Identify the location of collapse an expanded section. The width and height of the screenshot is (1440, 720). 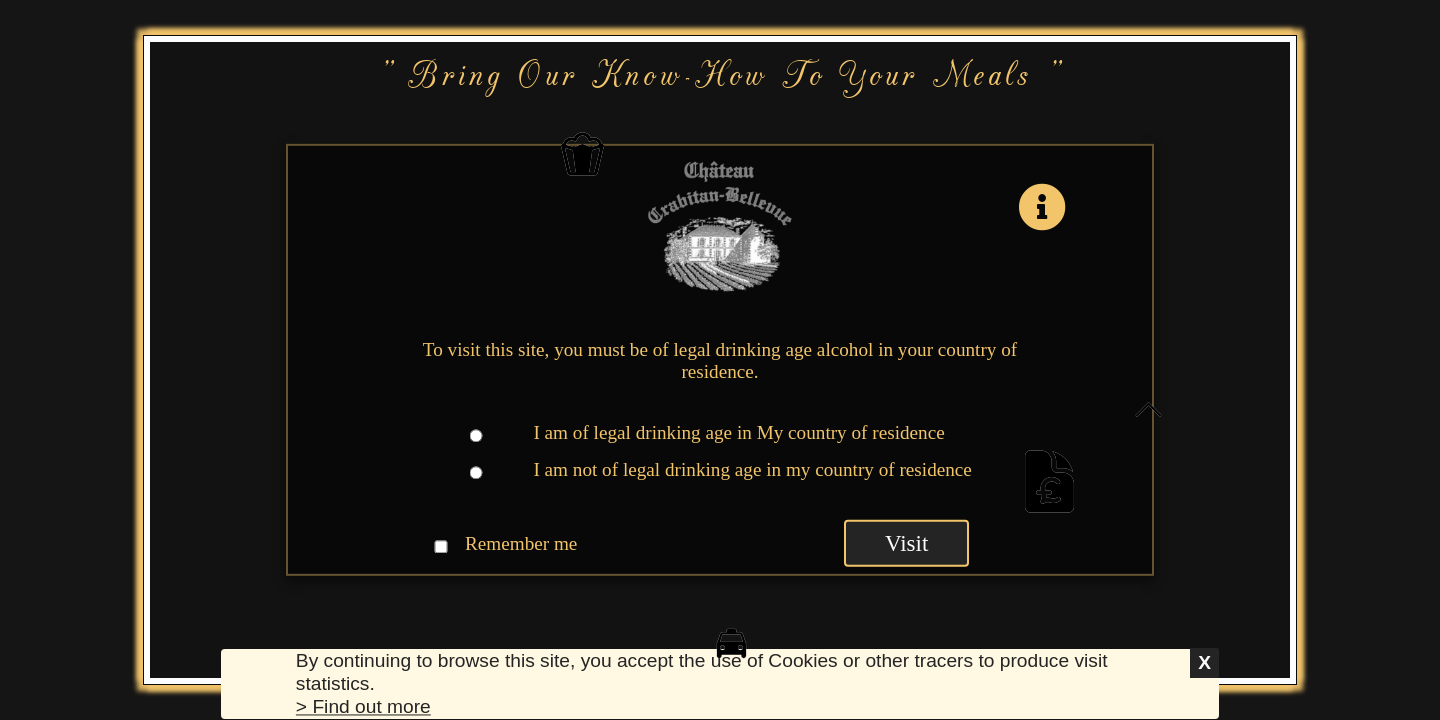
(1148, 409).